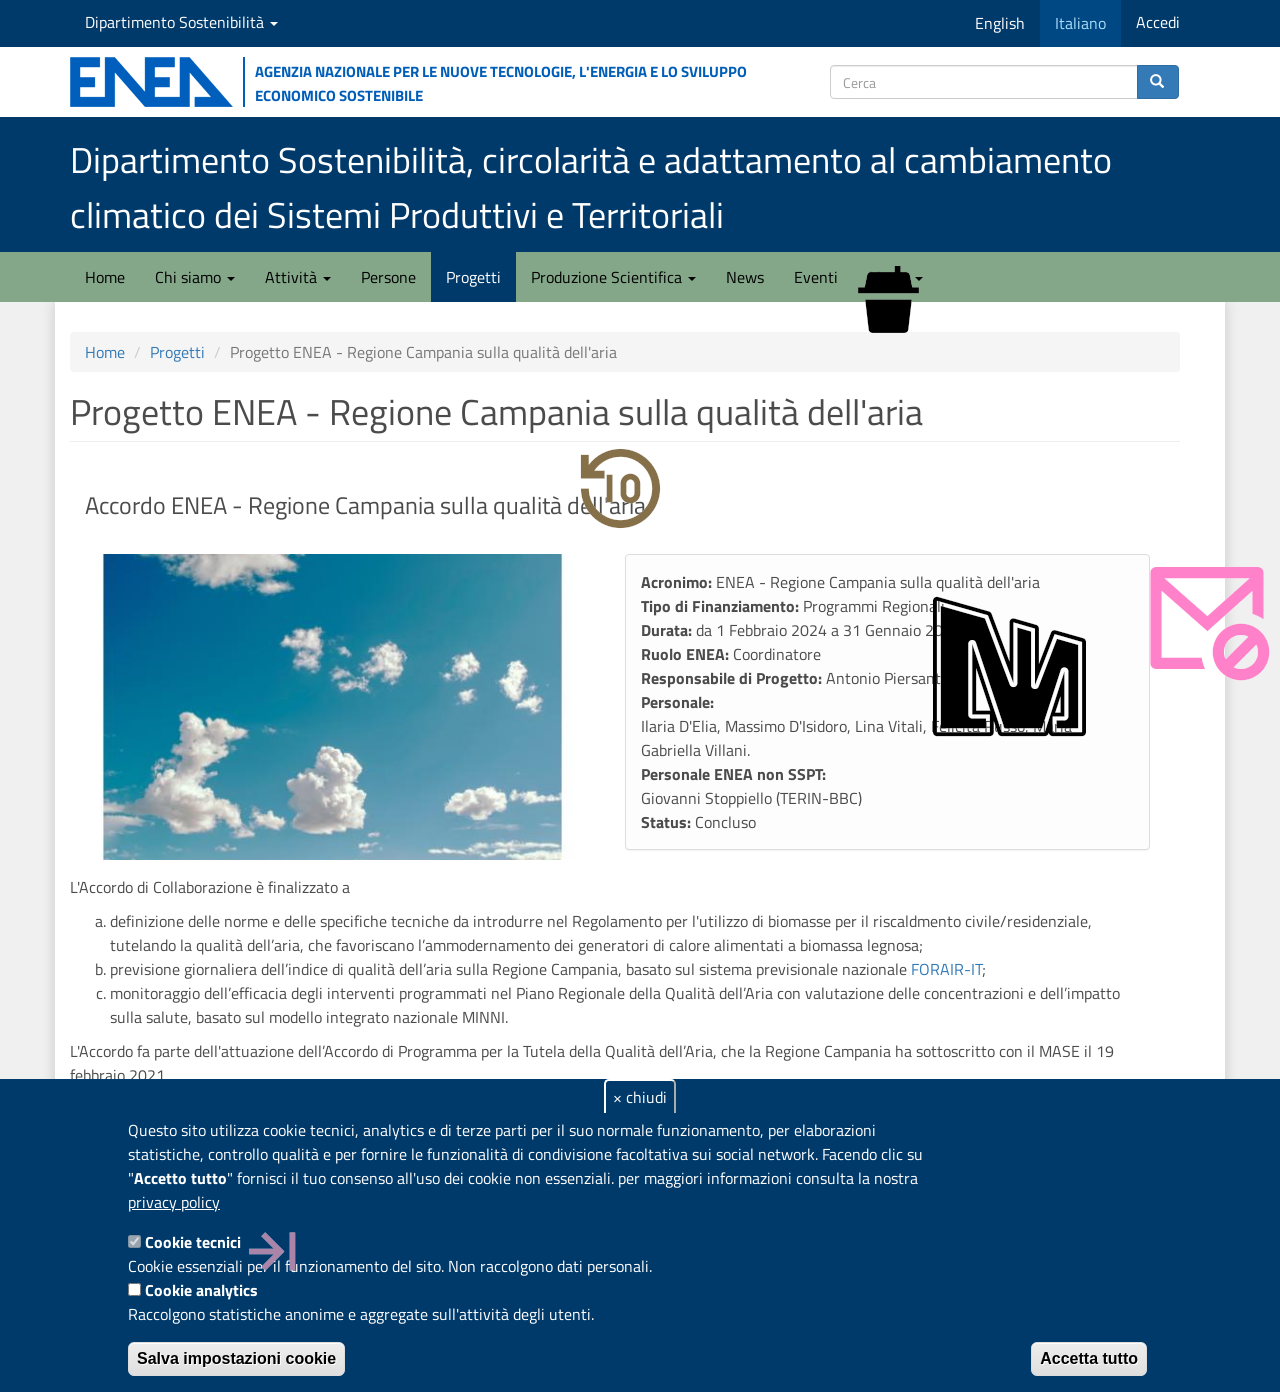 This screenshot has height=1392, width=1280. I want to click on view food and drink options, so click(888, 302).